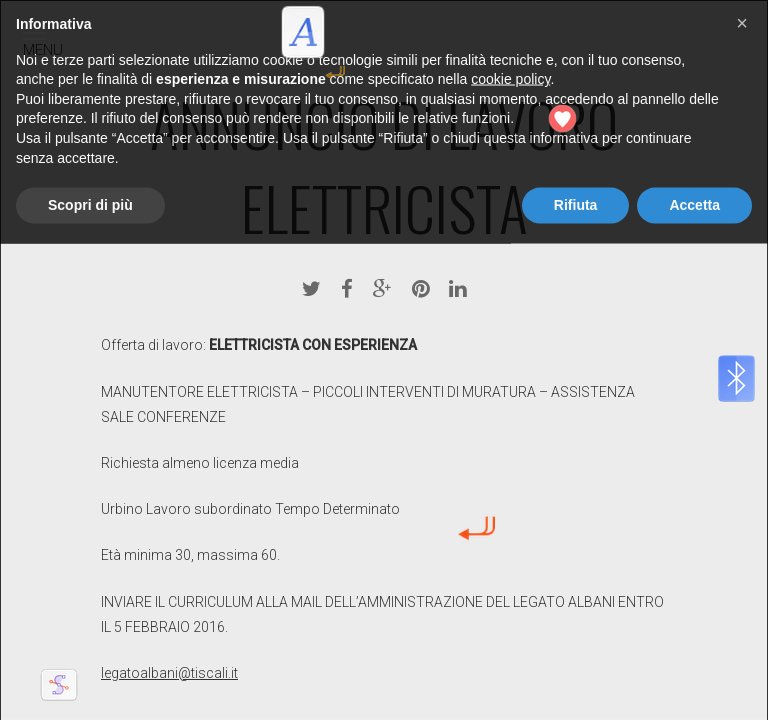 The height and width of the screenshot is (720, 768). What do you see at coordinates (303, 32) in the screenshot?
I see `a font file type indicator` at bounding box center [303, 32].